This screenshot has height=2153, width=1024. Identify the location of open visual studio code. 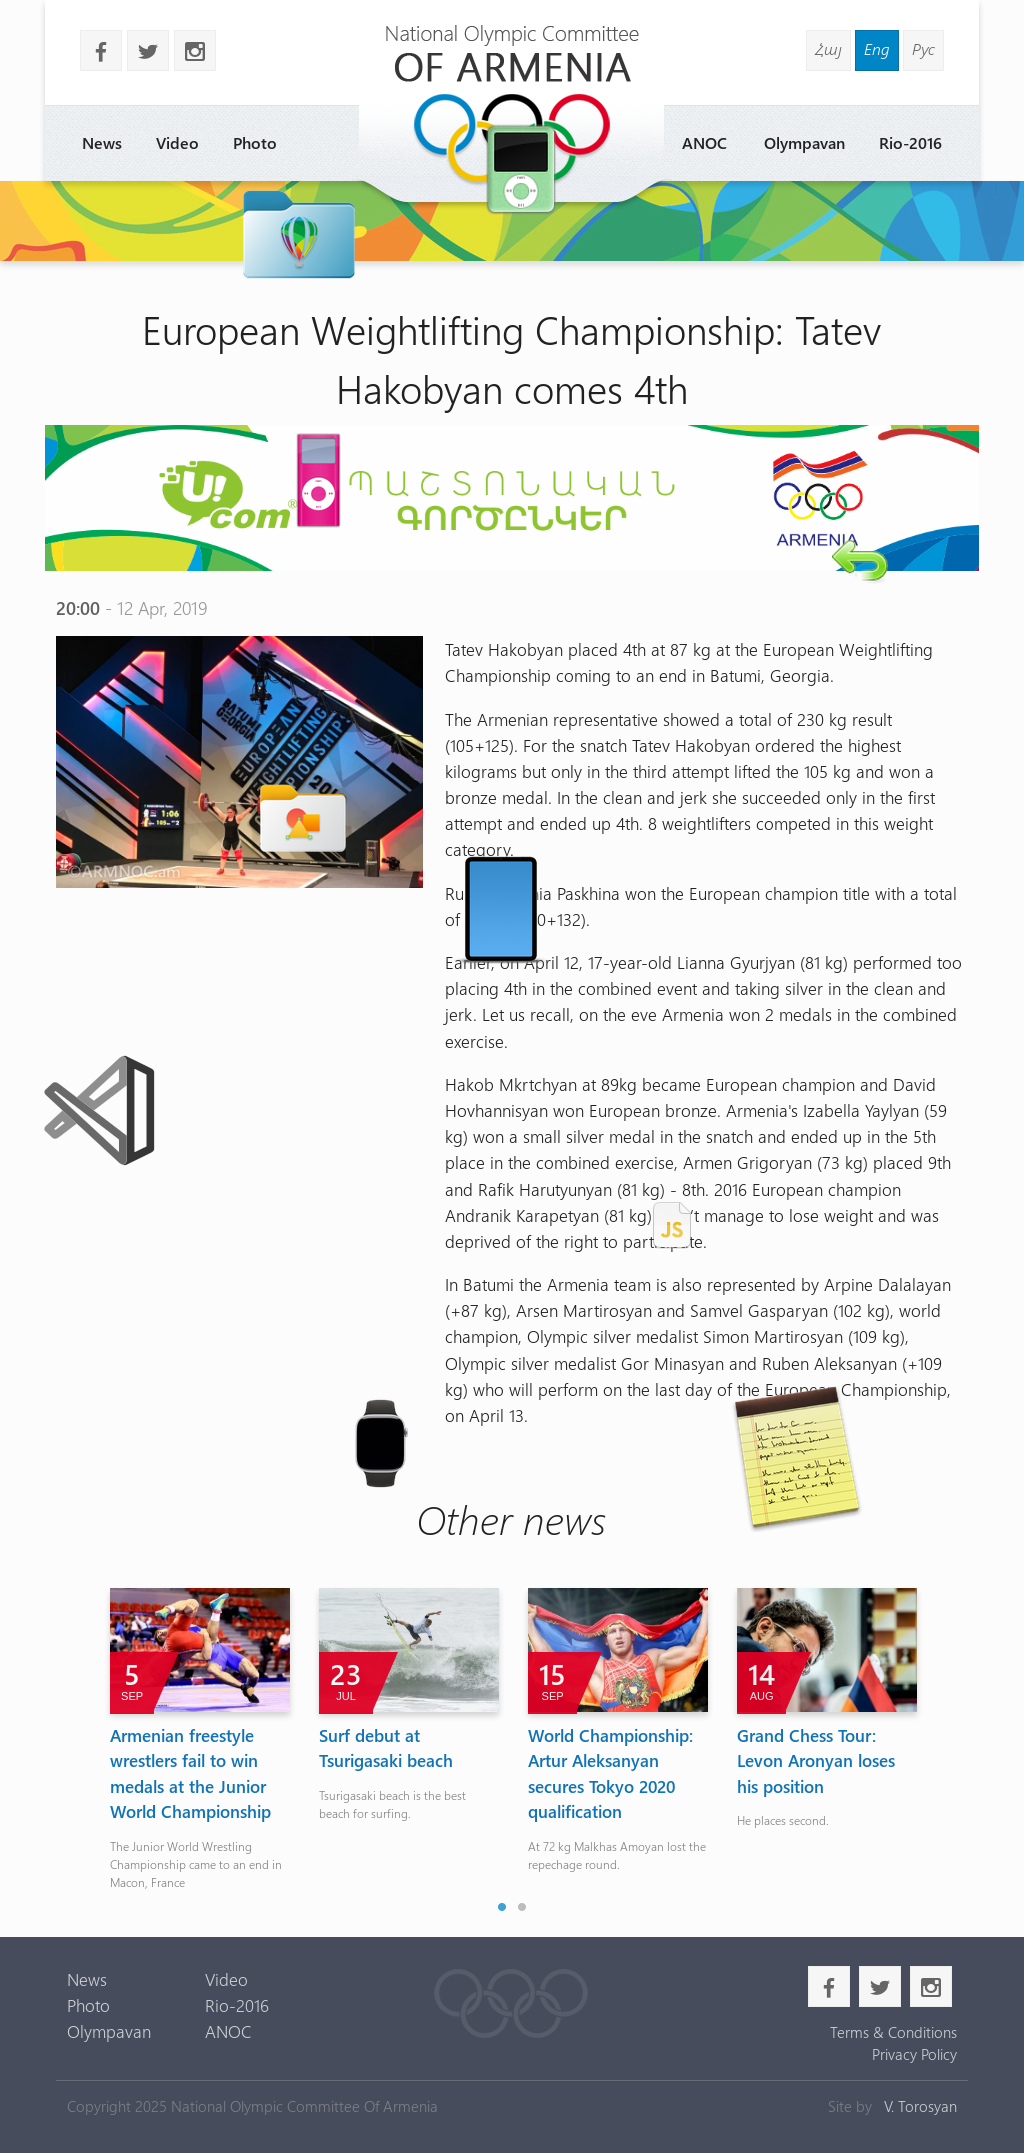
(99, 1110).